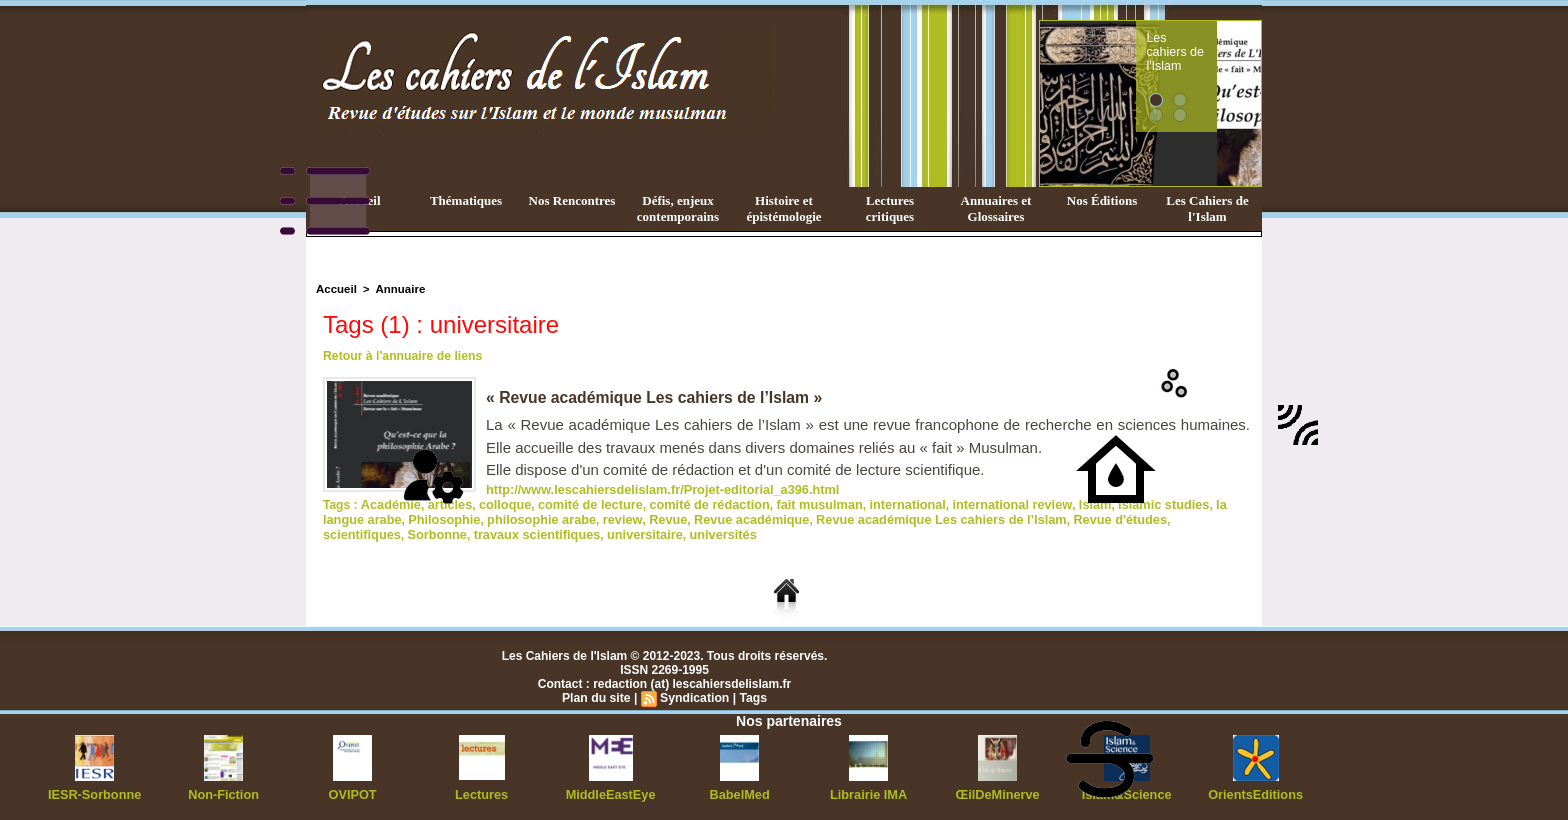 The width and height of the screenshot is (1568, 820). I want to click on view items in a list format, so click(325, 201).